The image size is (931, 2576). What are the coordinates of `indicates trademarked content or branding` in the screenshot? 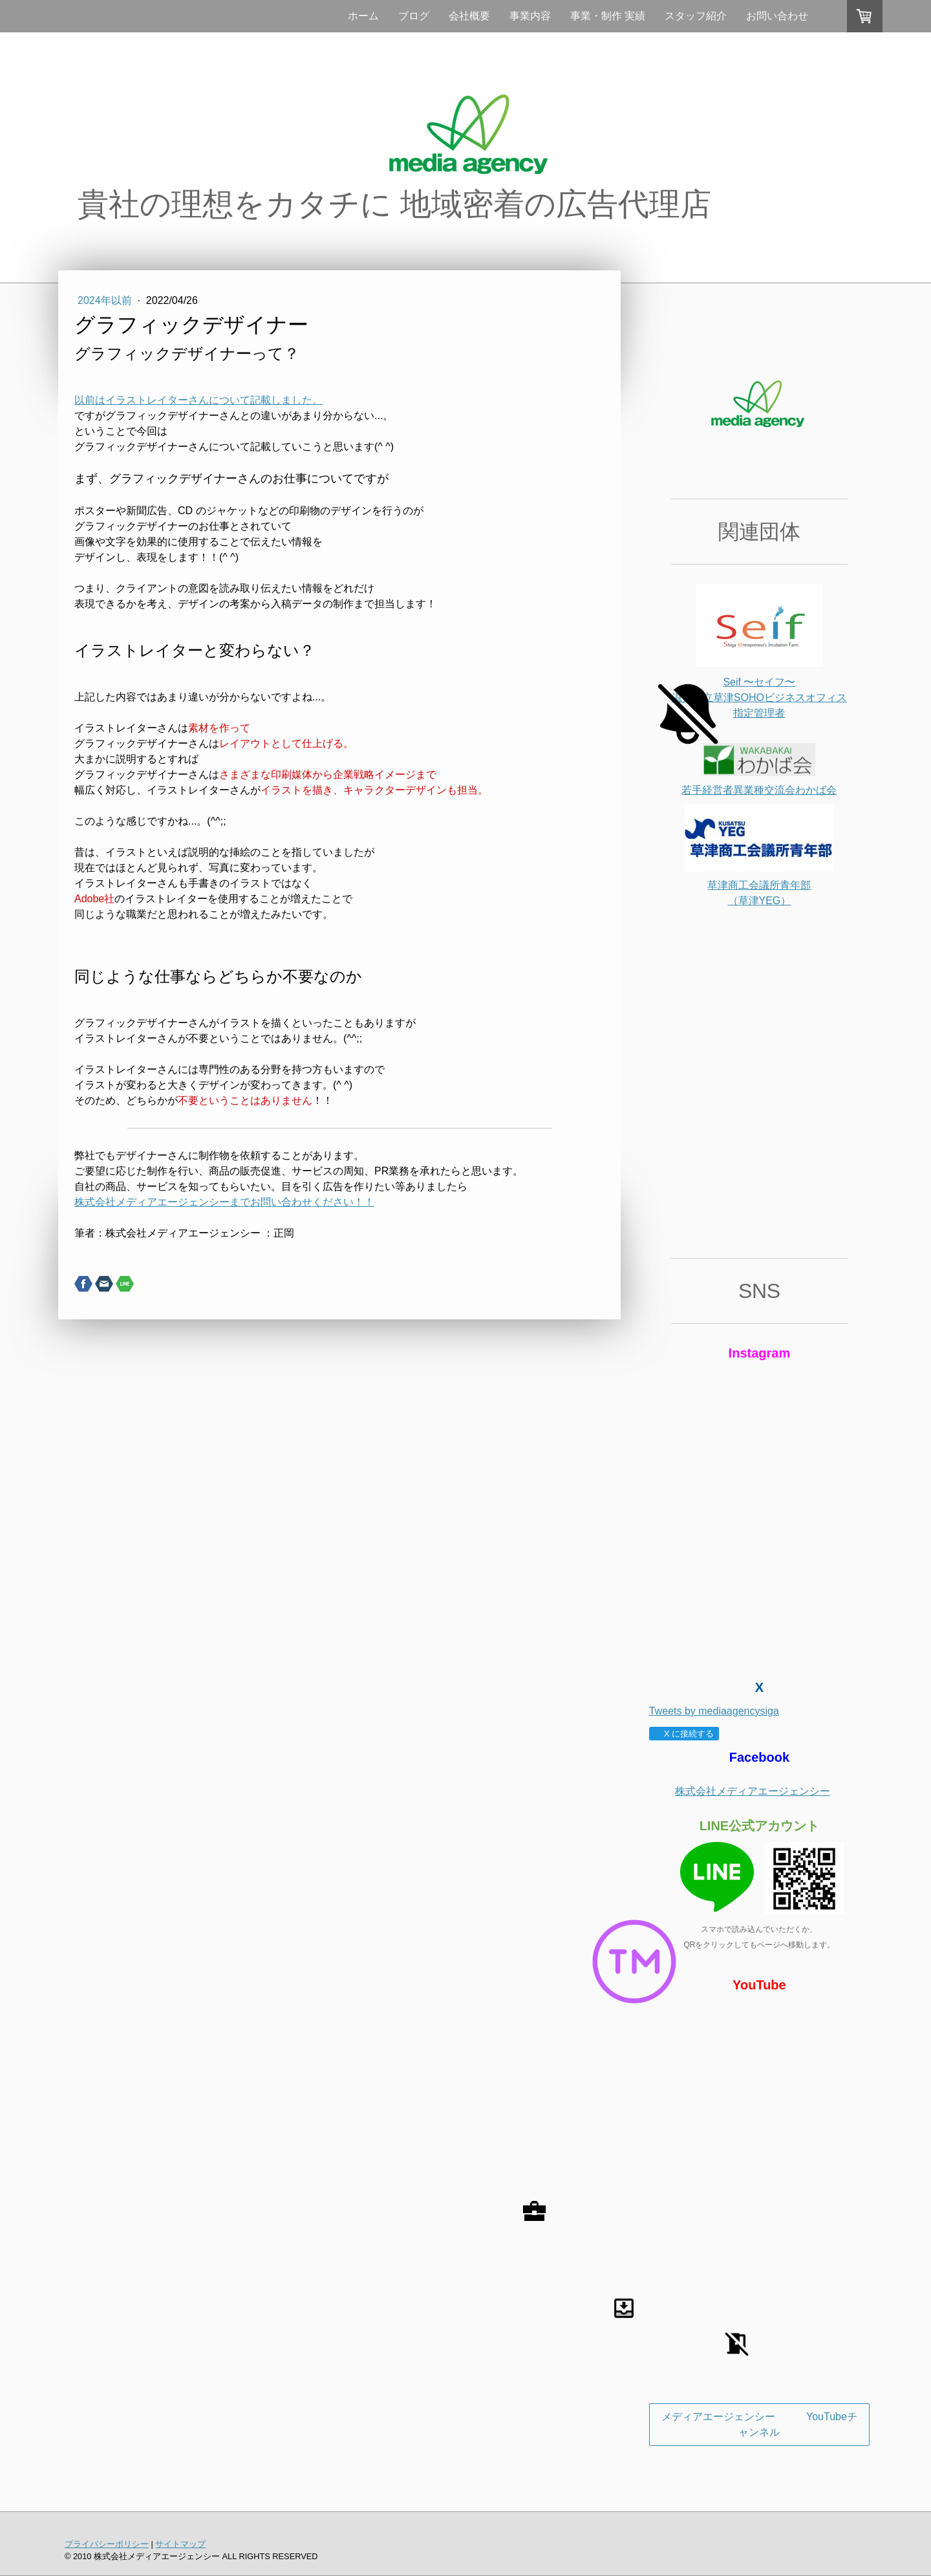 It's located at (634, 1962).